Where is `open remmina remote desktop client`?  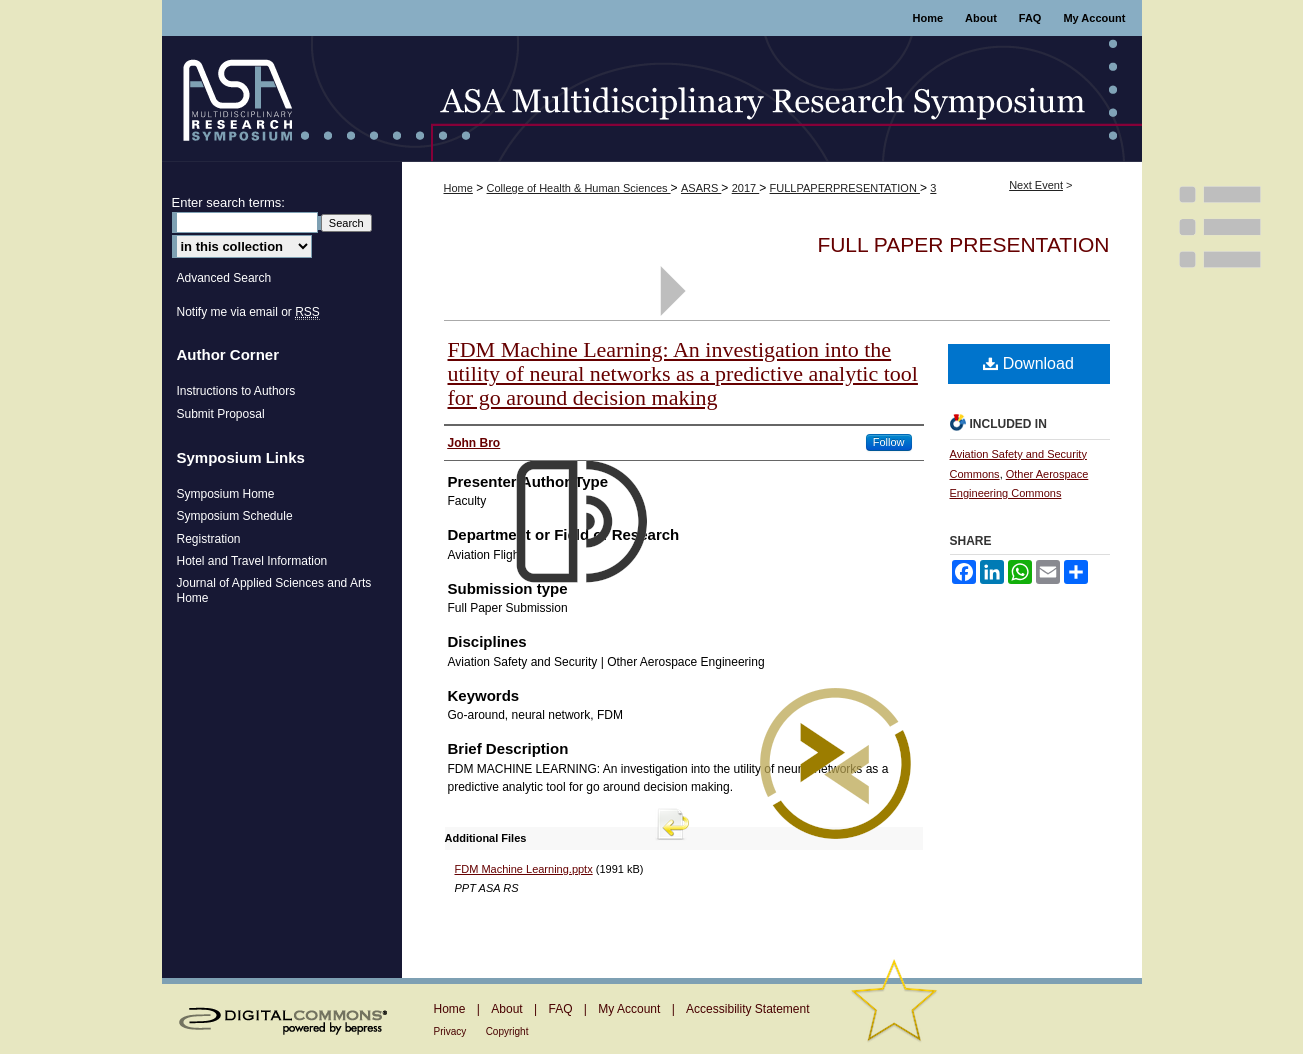 open remmina remote desktop client is located at coordinates (835, 763).